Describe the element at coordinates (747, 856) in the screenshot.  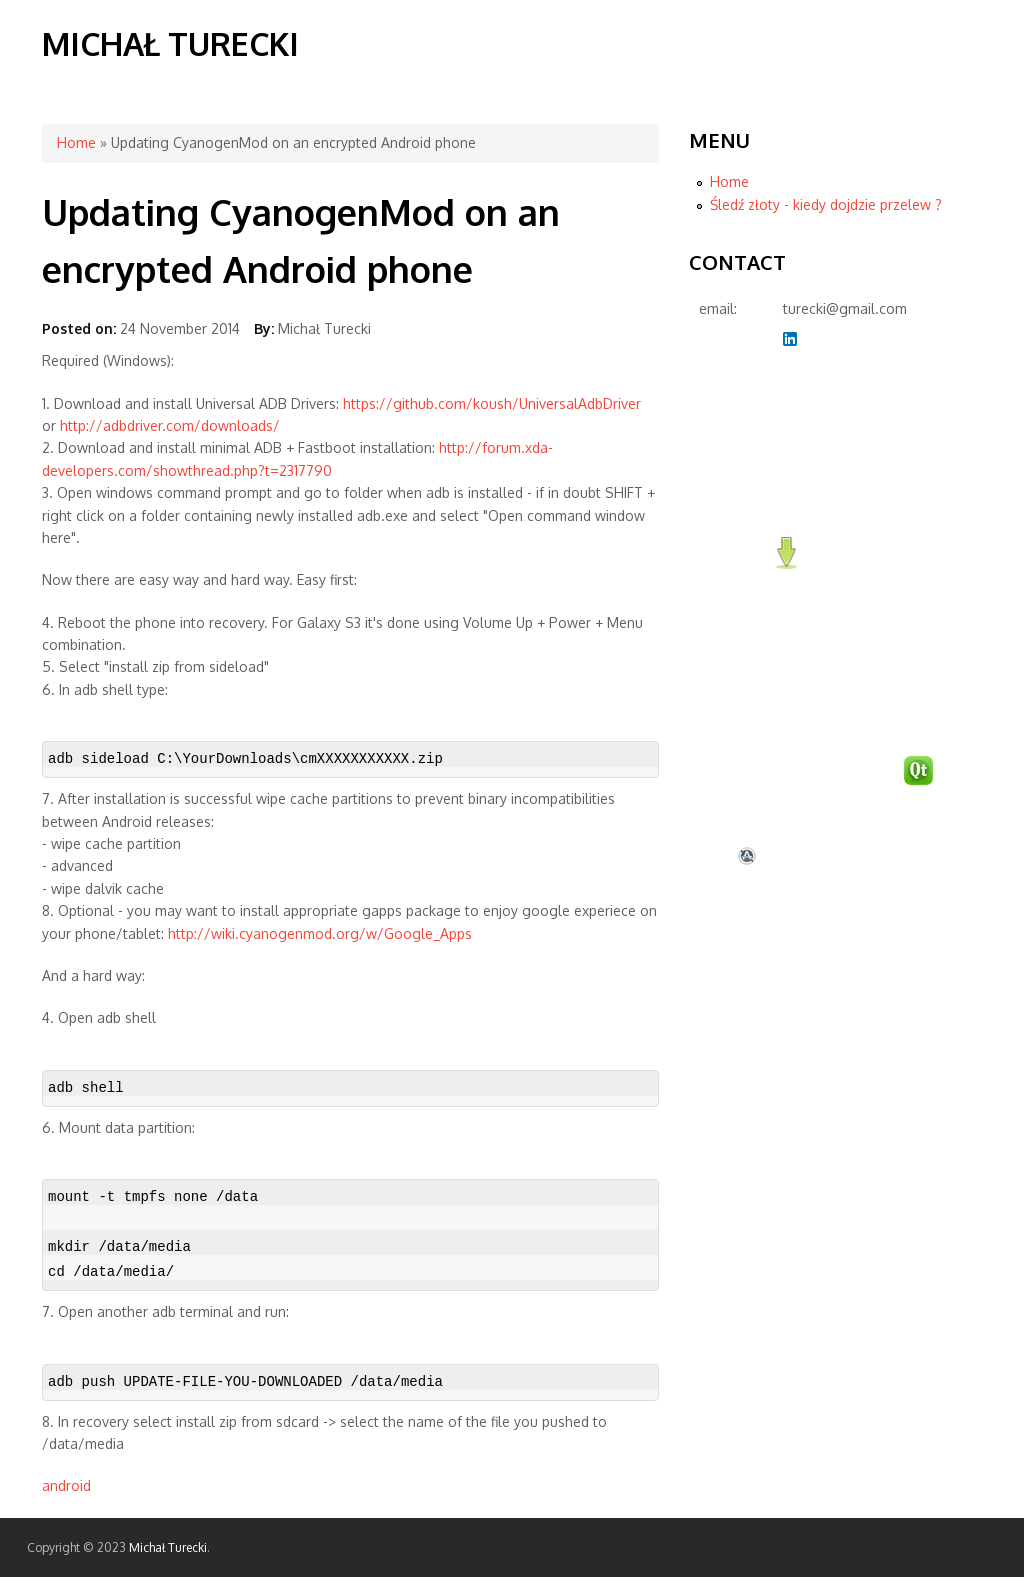
I see `open the software updater application` at that location.